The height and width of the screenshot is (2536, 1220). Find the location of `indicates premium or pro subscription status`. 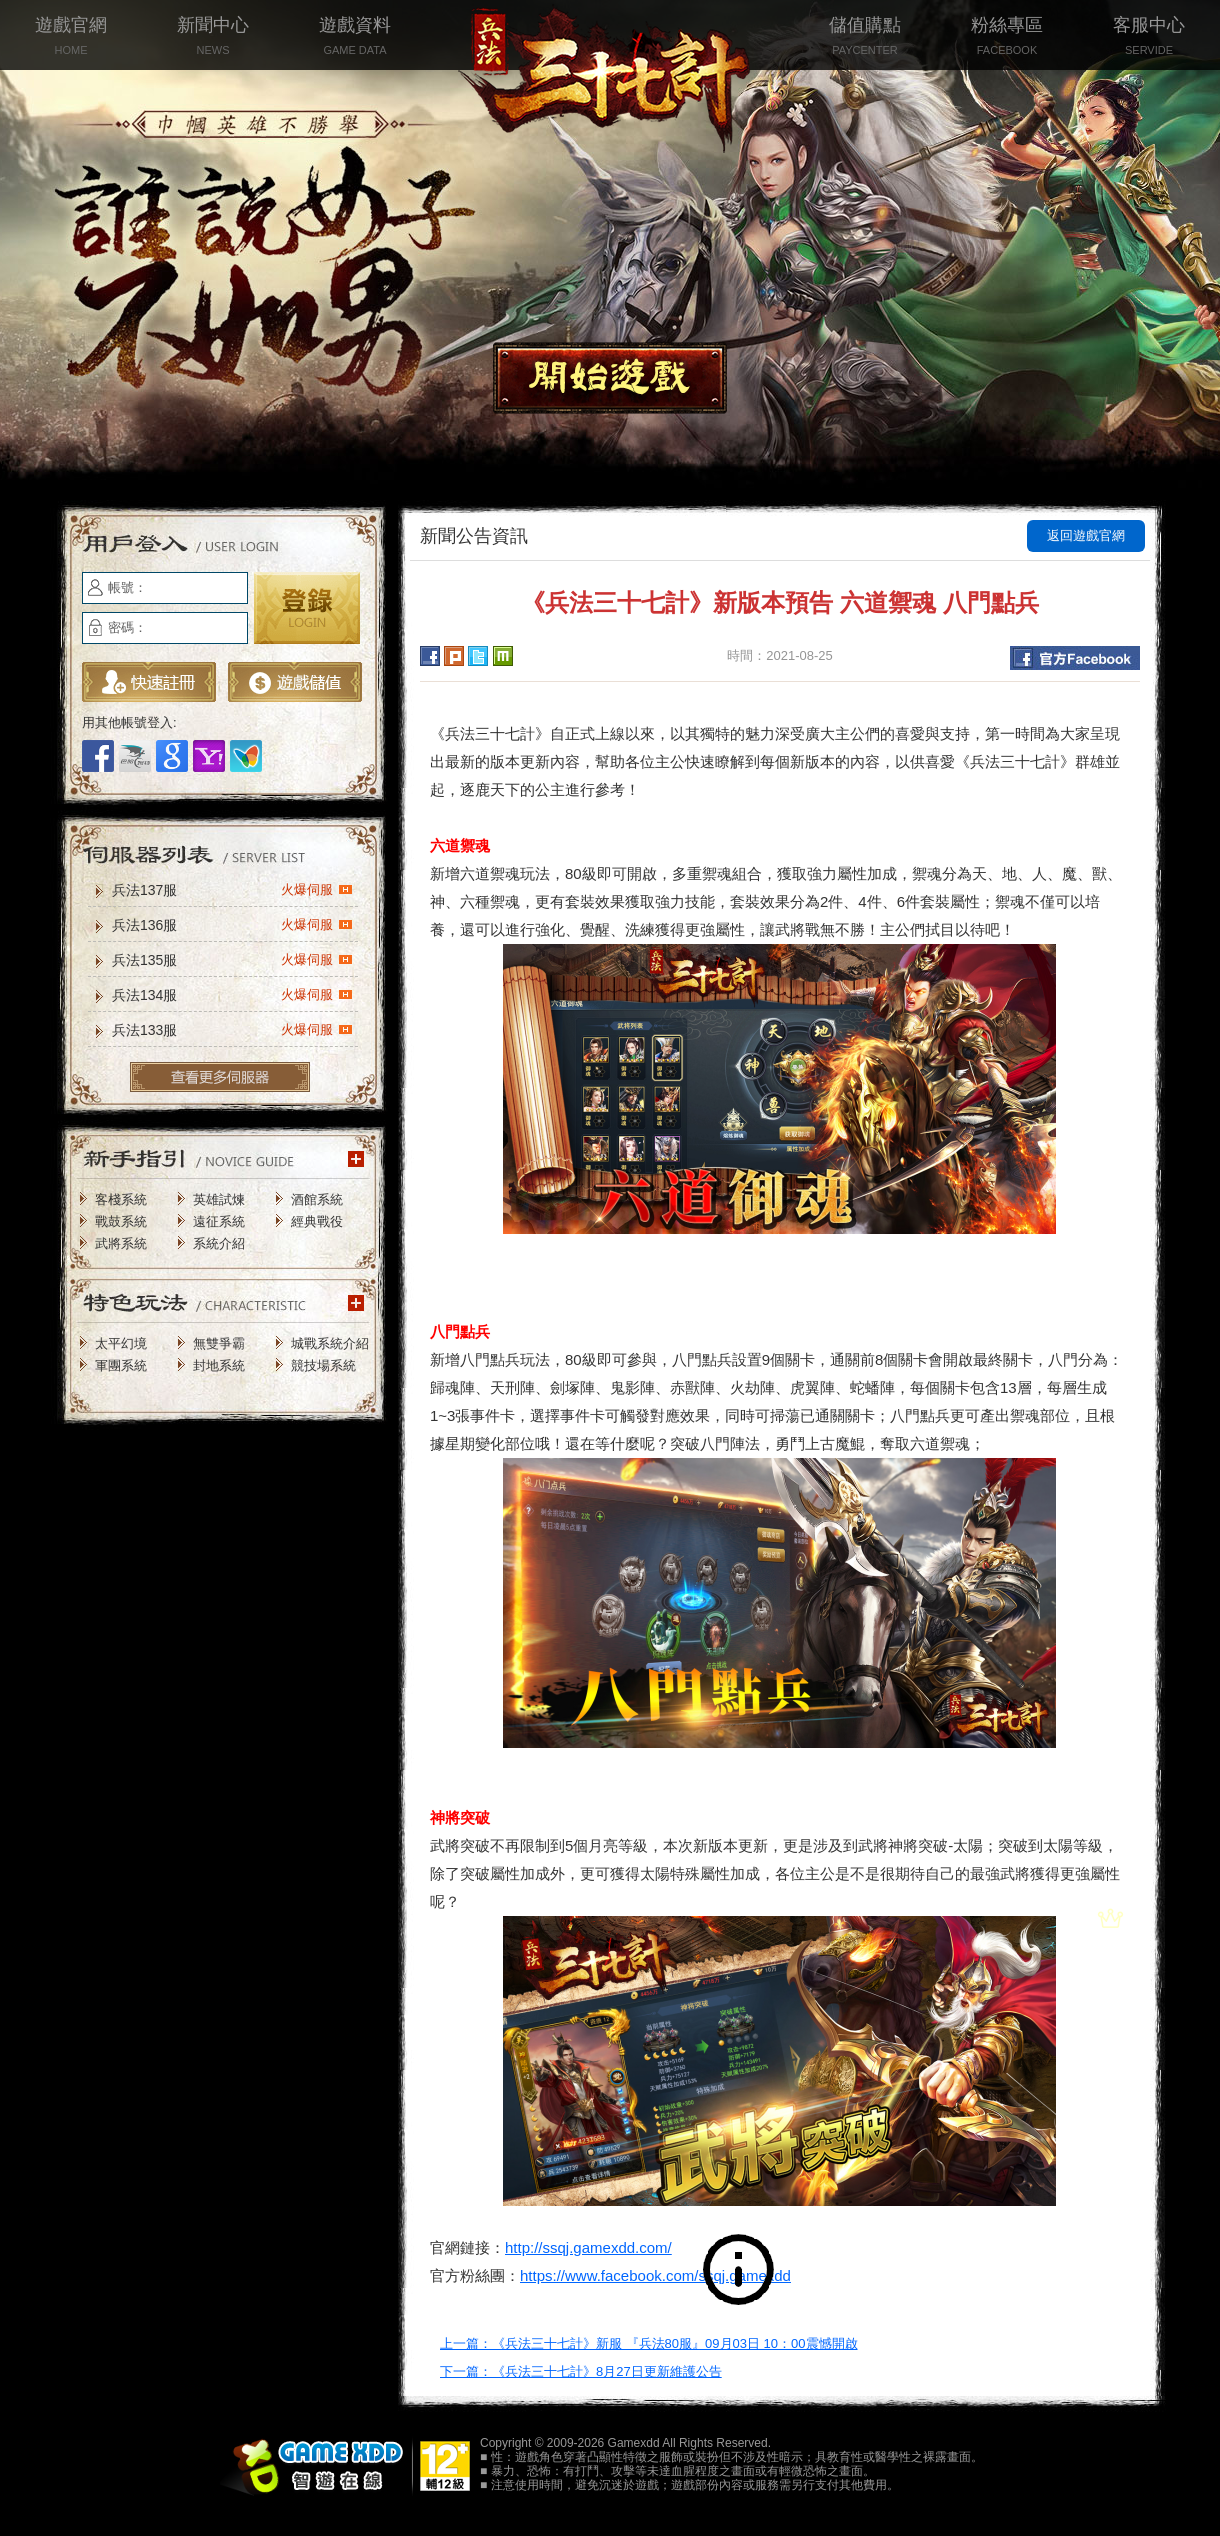

indicates premium or pro subscription status is located at coordinates (1110, 1919).